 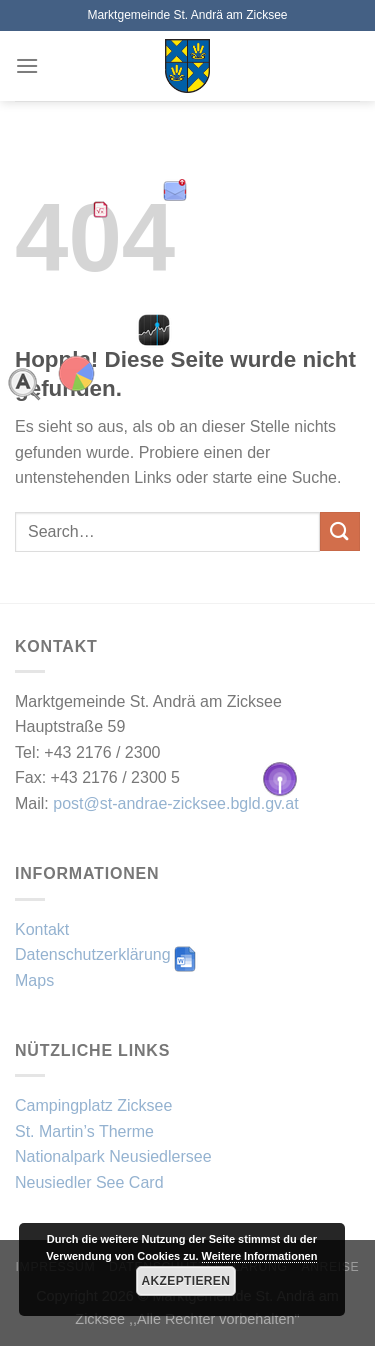 I want to click on open disk usage analyzer, so click(x=76, y=373).